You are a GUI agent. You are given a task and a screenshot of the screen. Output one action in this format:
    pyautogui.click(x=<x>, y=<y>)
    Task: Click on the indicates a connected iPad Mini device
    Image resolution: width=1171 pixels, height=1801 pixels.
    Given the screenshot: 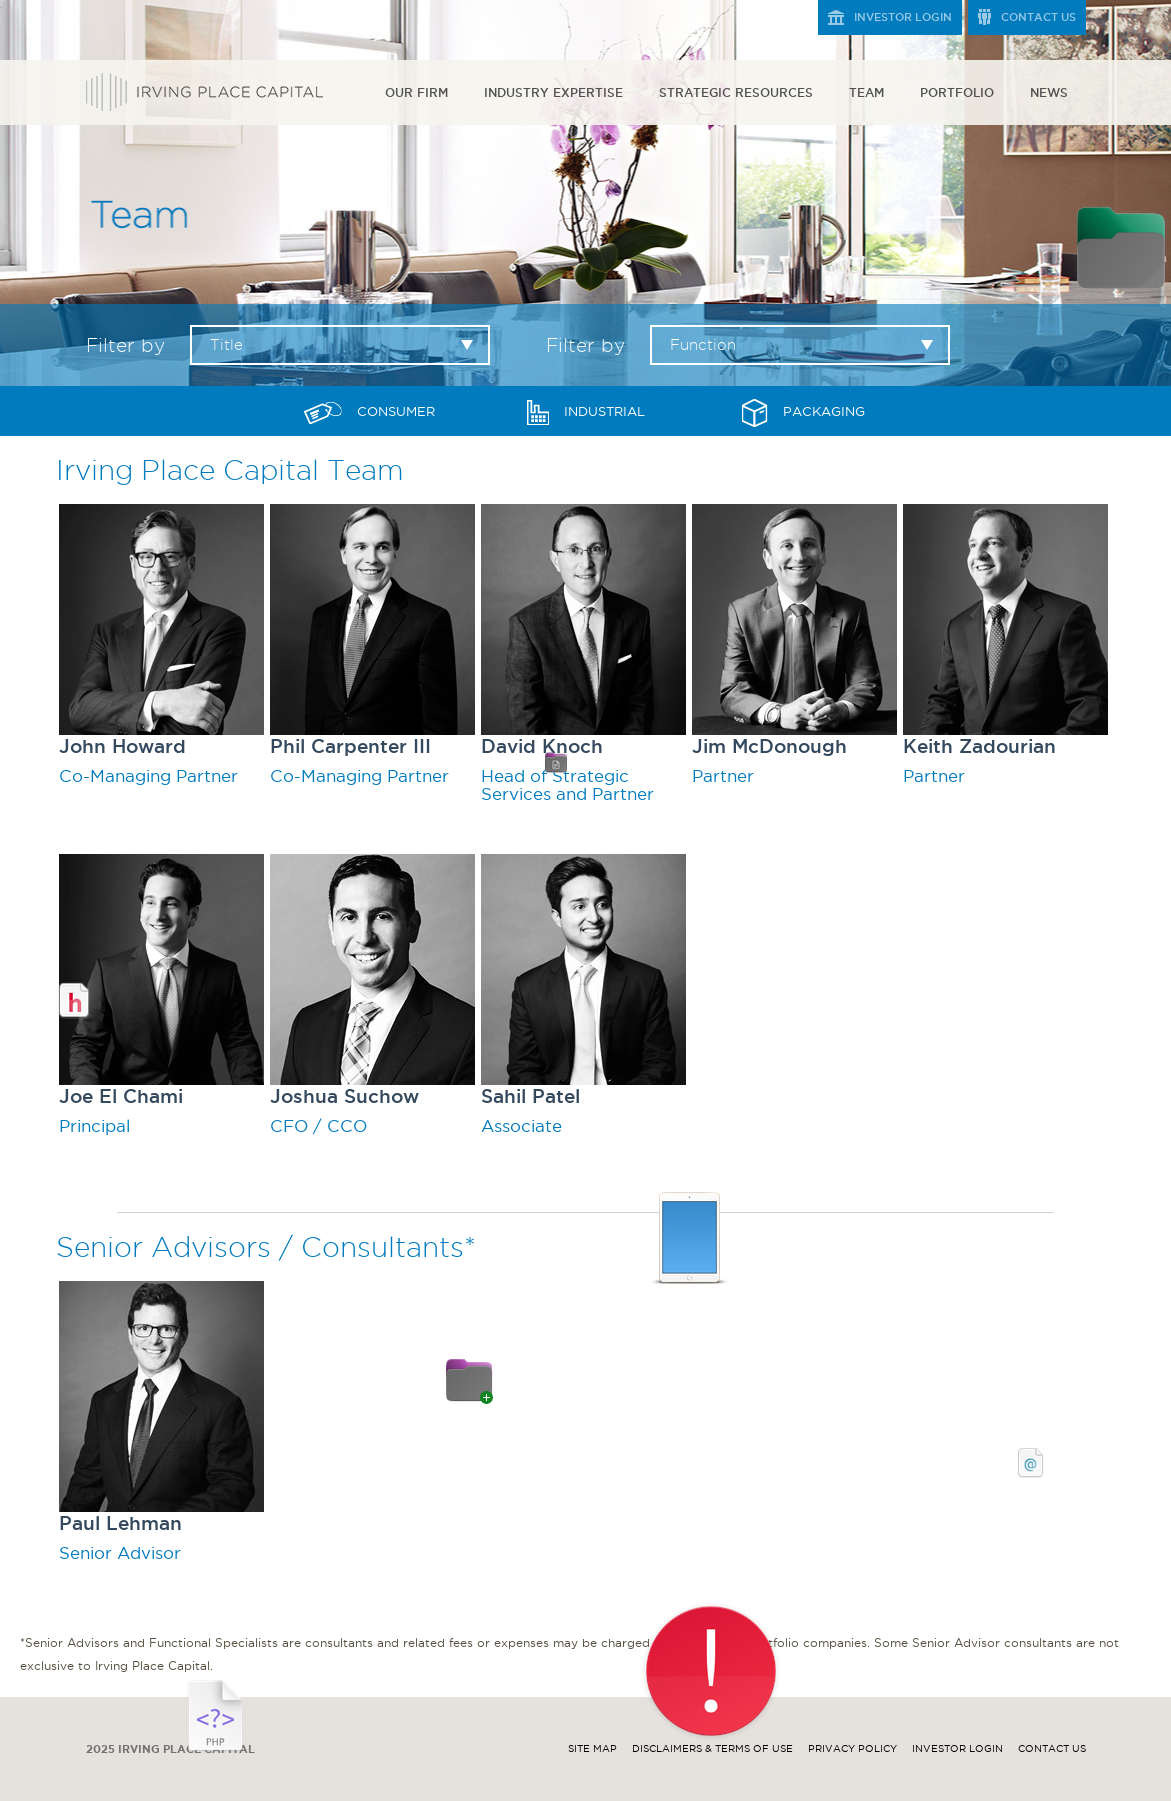 What is the action you would take?
    pyautogui.click(x=689, y=1229)
    